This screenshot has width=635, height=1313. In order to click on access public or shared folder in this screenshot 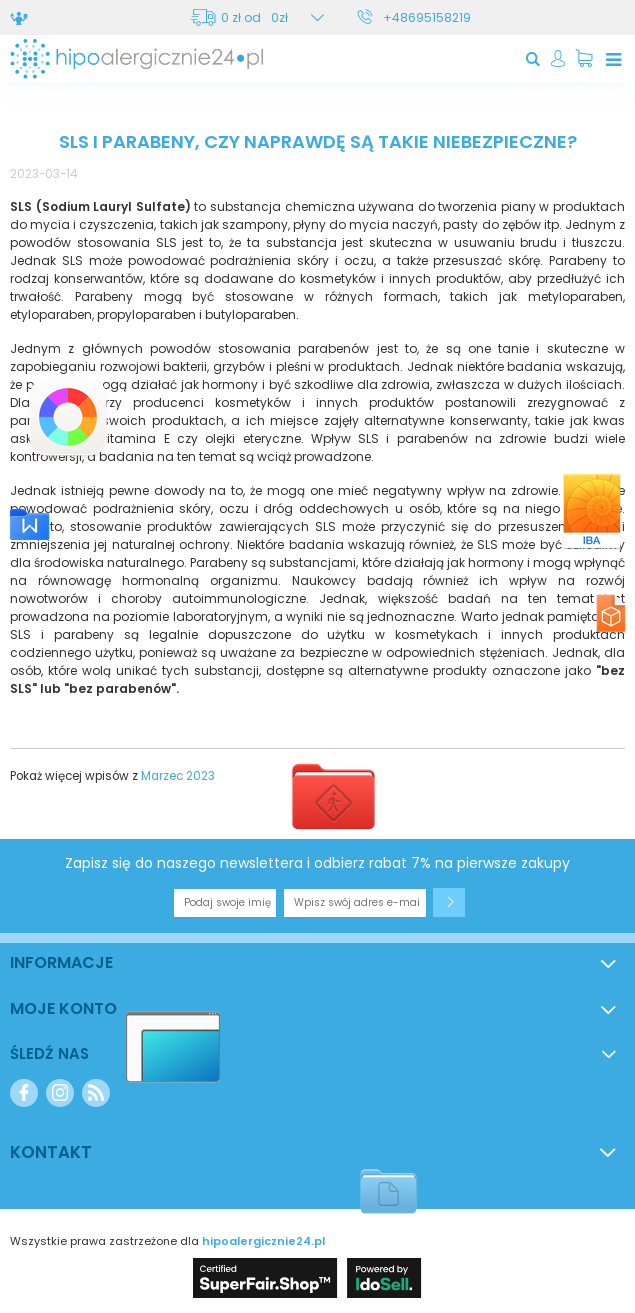, I will do `click(333, 796)`.